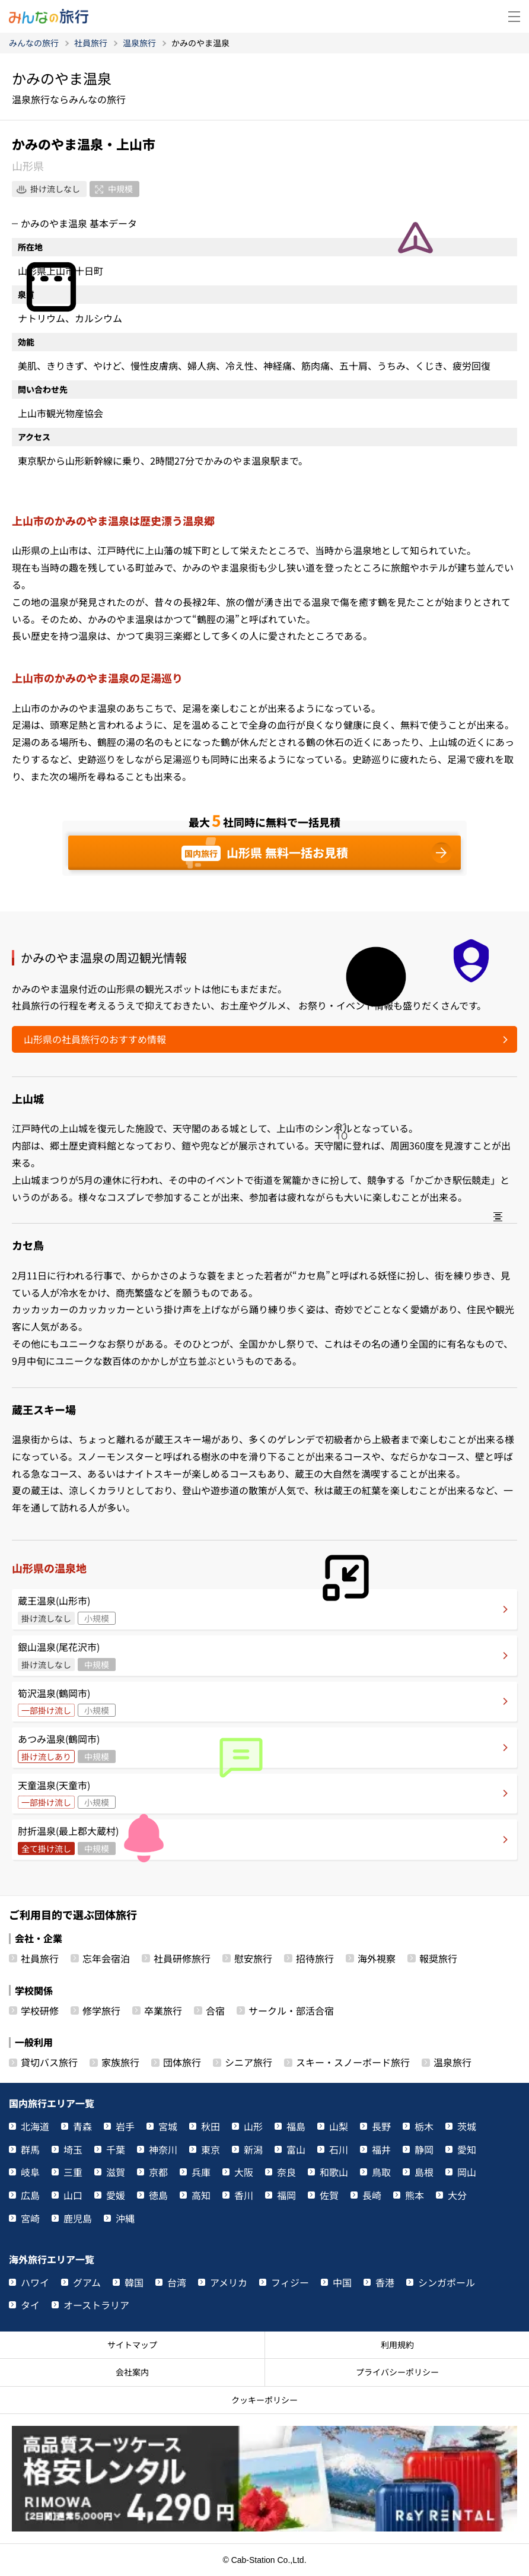 Image resolution: width=529 pixels, height=2576 pixels. I want to click on minimize the current window, so click(347, 1577).